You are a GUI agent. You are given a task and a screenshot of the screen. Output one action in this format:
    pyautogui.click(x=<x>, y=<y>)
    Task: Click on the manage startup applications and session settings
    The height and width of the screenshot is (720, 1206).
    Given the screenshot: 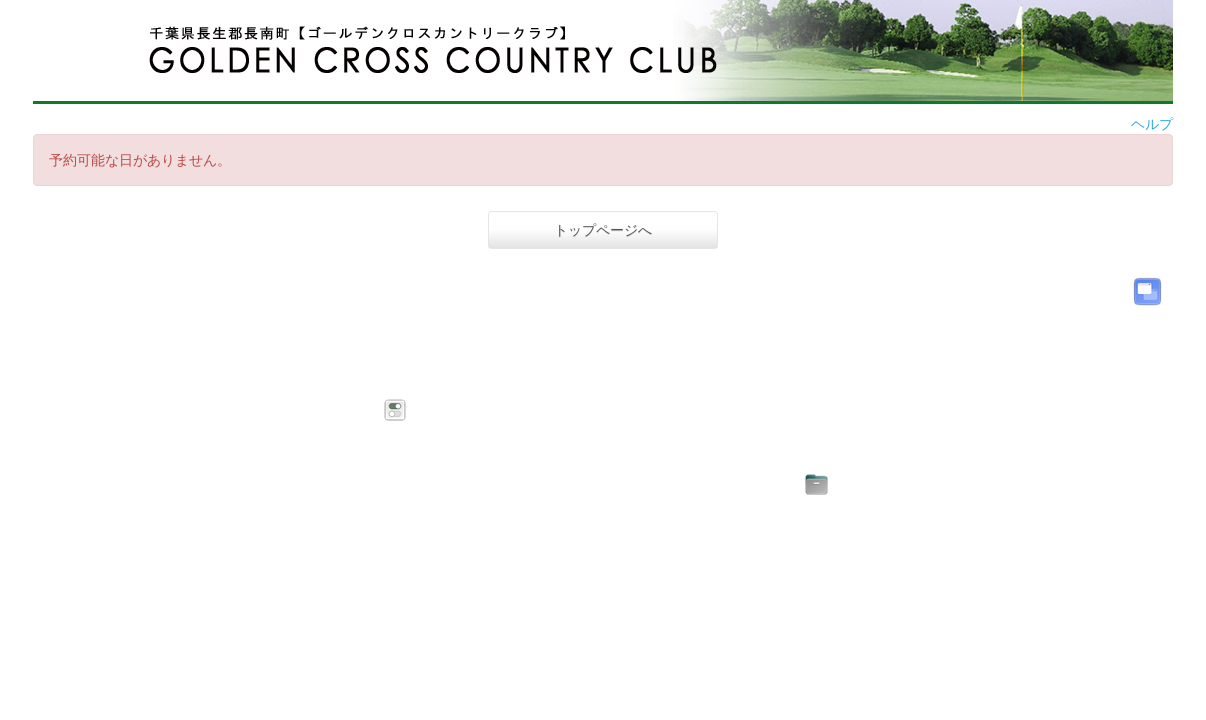 What is the action you would take?
    pyautogui.click(x=1147, y=291)
    